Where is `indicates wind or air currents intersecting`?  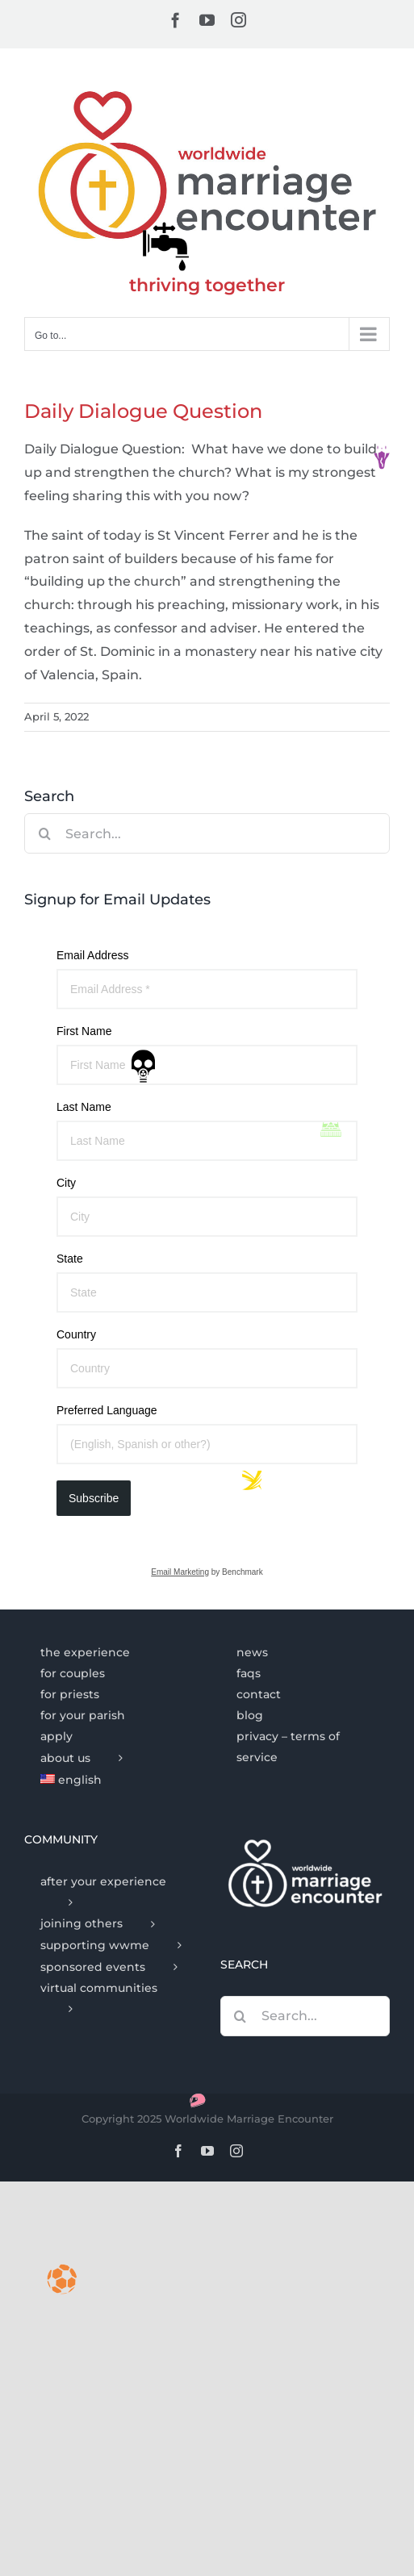
indicates wind or air currents intersecting is located at coordinates (252, 1480).